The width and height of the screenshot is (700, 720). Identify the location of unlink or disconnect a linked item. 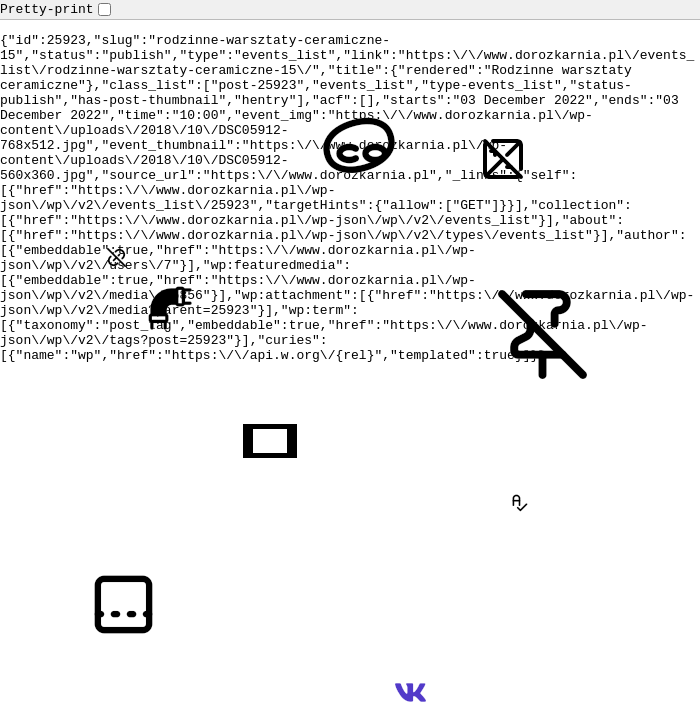
(116, 257).